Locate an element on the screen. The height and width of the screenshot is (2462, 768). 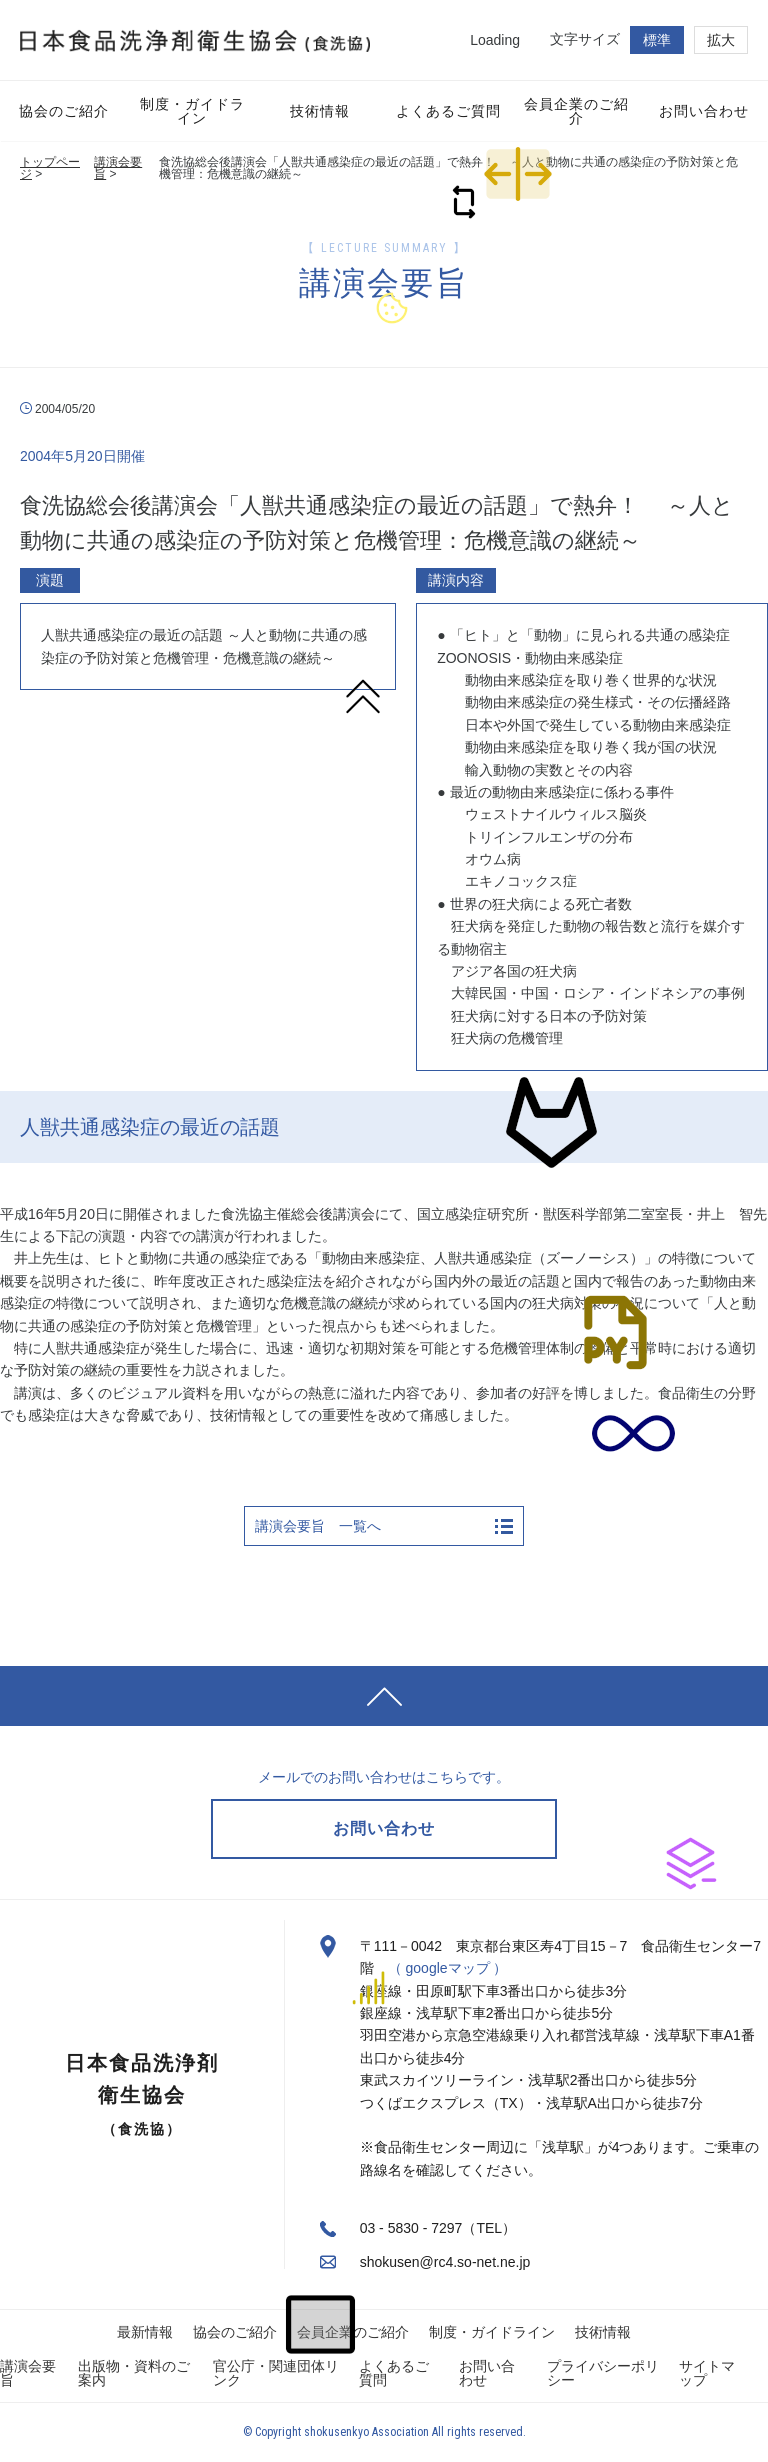
indicates full cellular signal strength is located at coordinates (370, 1990).